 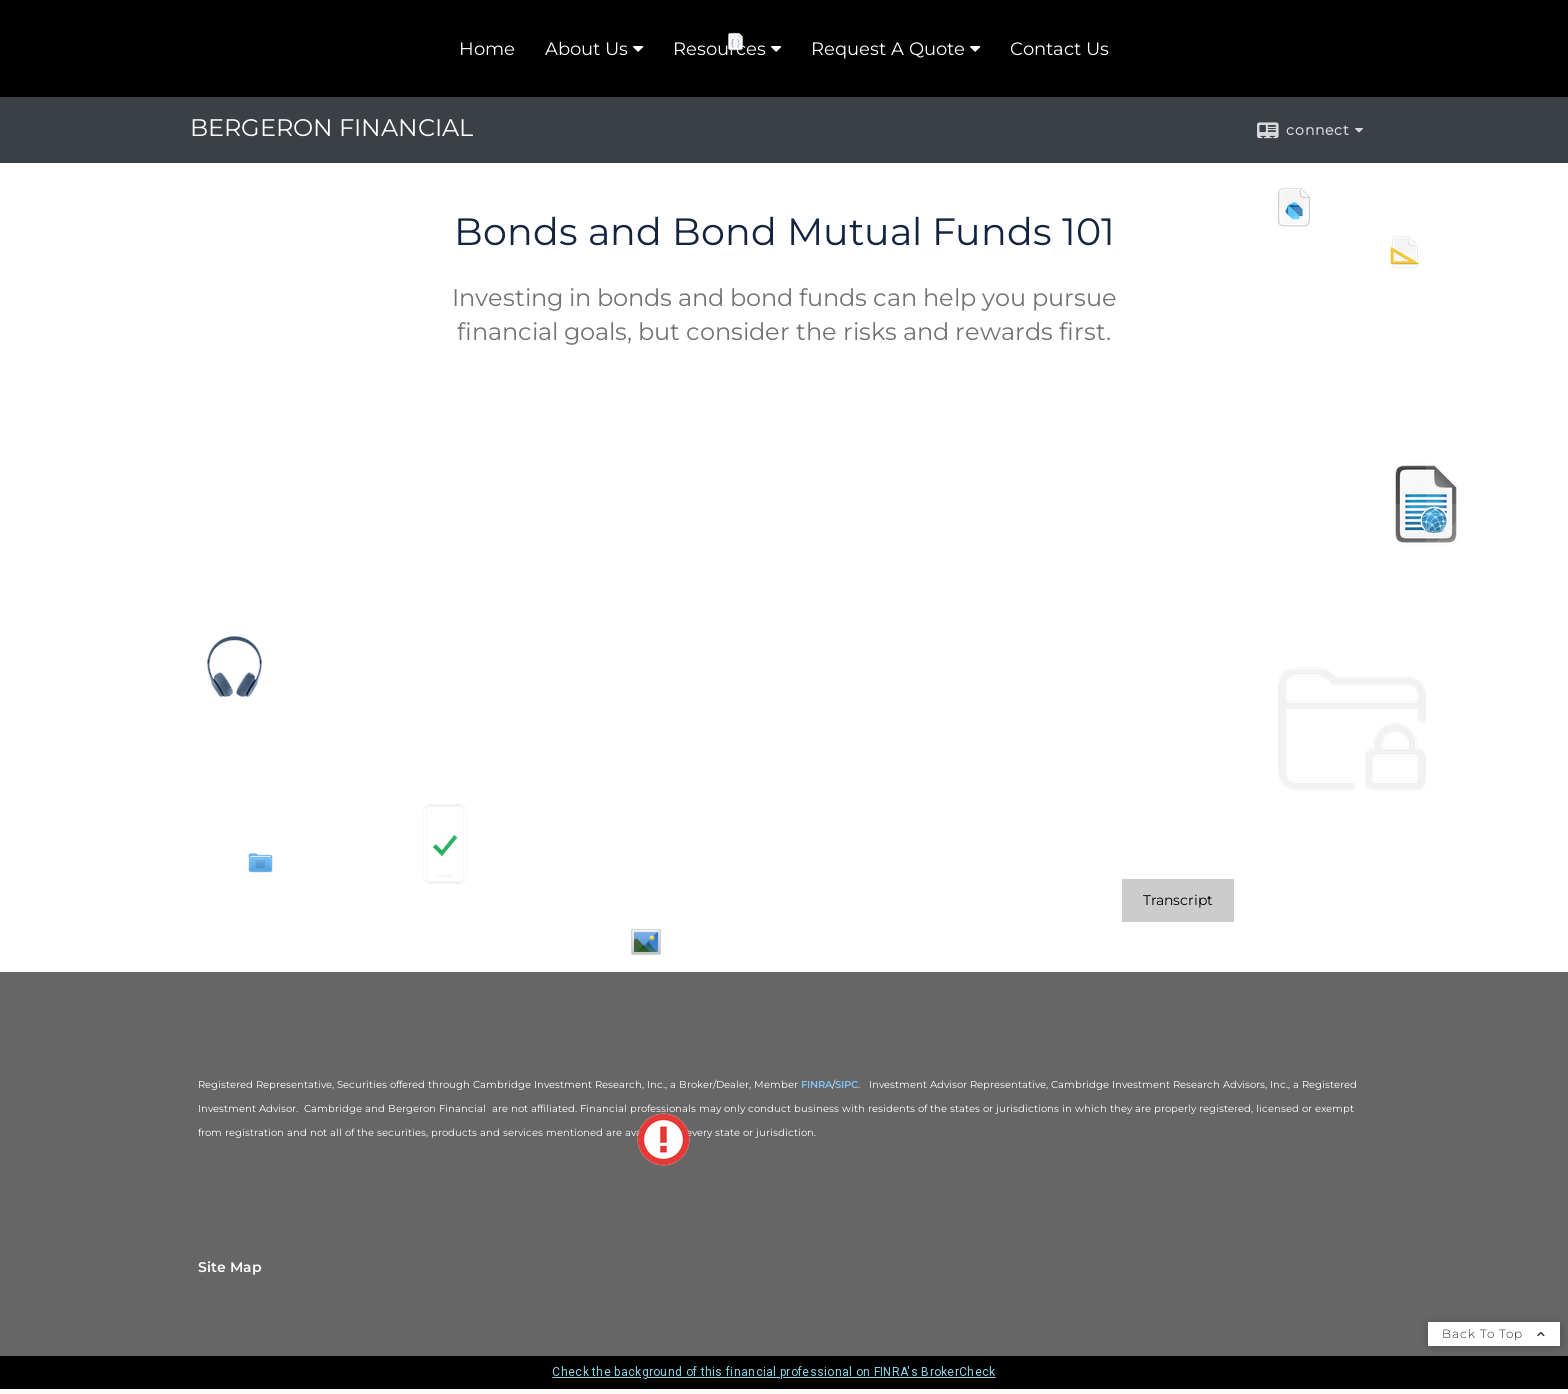 I want to click on access encrypted vault storage, so click(x=1352, y=729).